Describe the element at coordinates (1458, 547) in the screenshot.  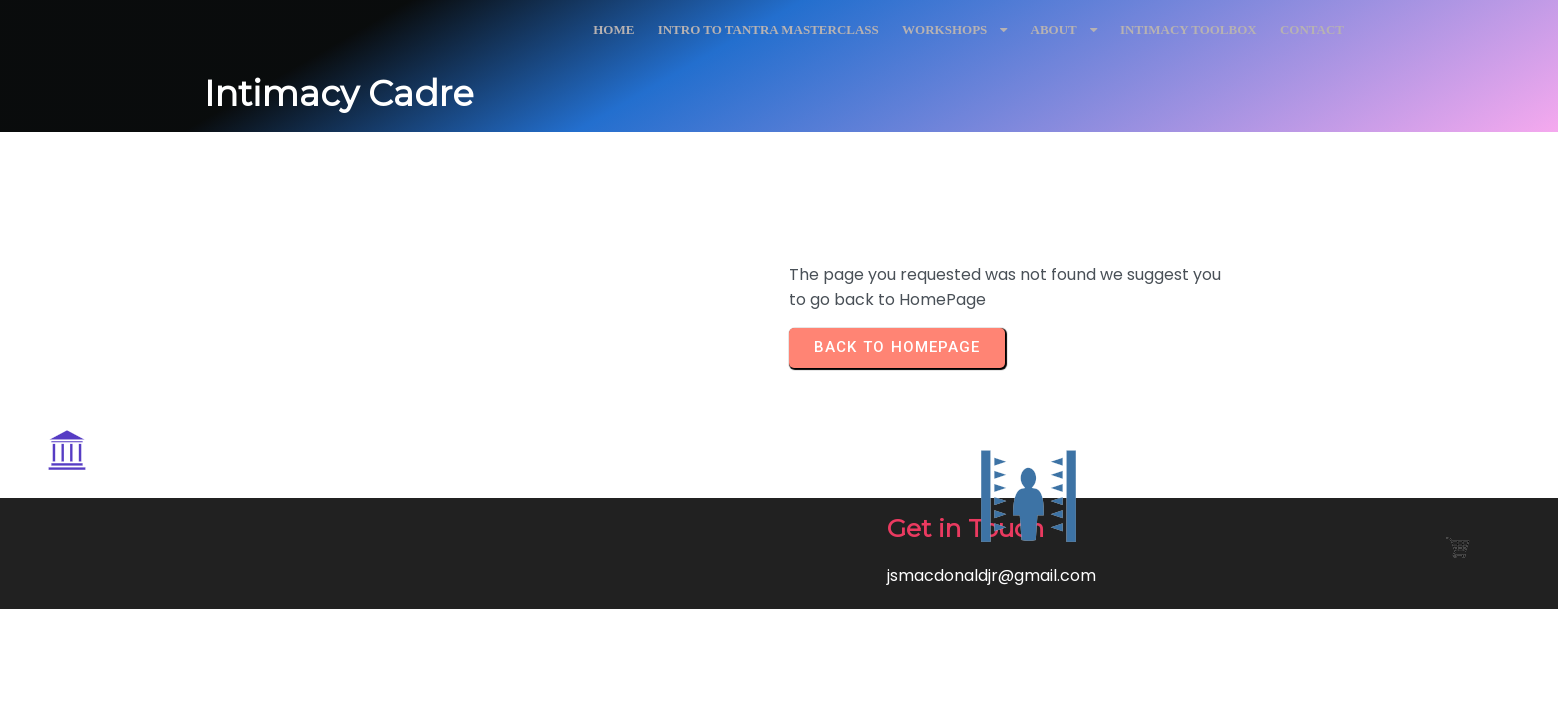
I see `view your shopping cart` at that location.